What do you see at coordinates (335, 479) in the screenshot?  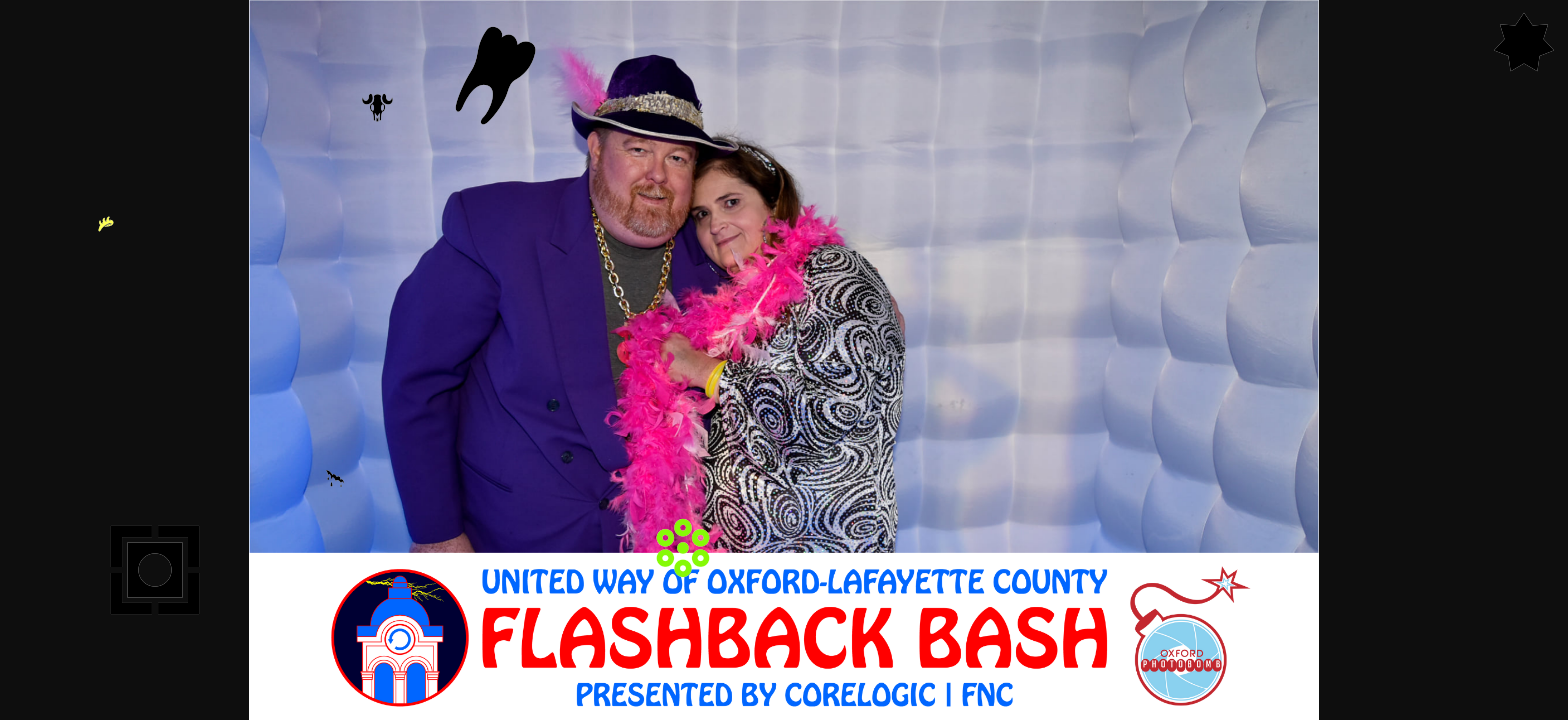 I see `indicates damage or injury status in a game` at bounding box center [335, 479].